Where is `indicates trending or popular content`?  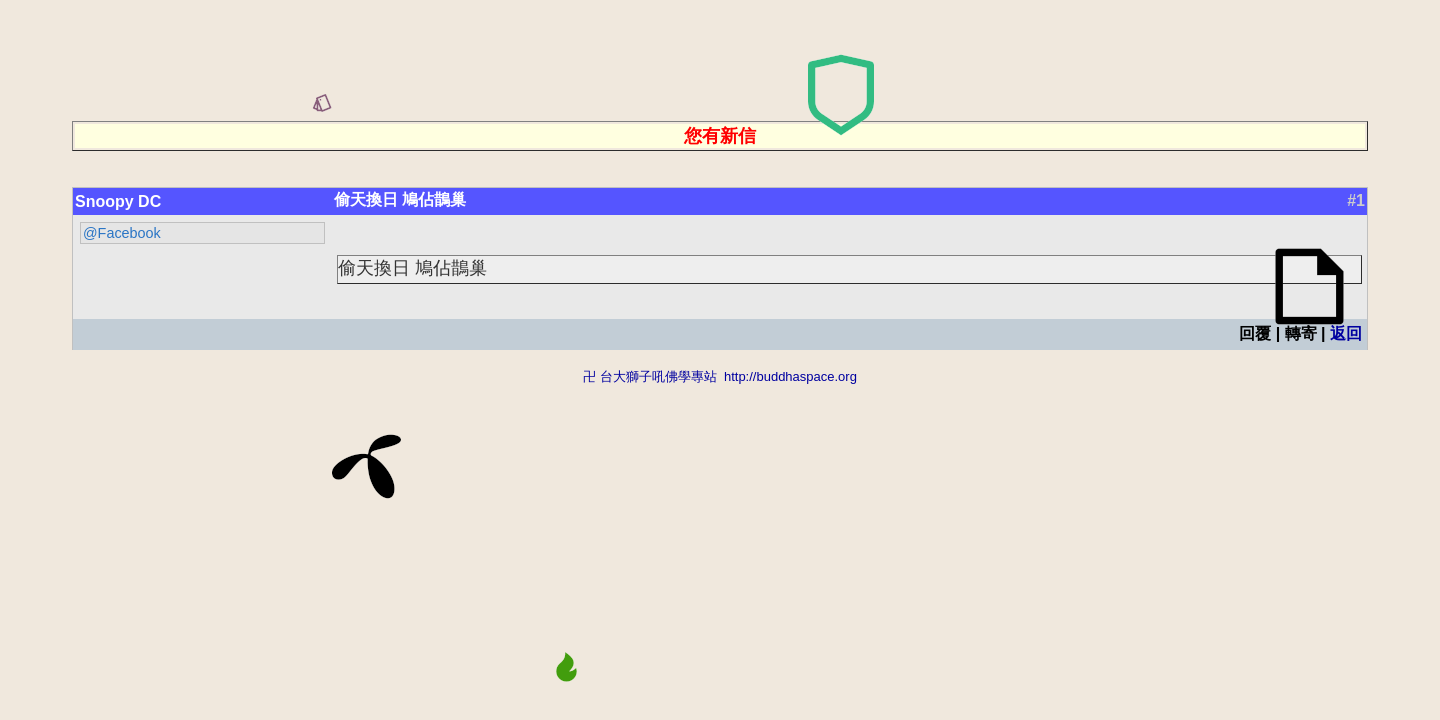
indicates trending or popular content is located at coordinates (566, 666).